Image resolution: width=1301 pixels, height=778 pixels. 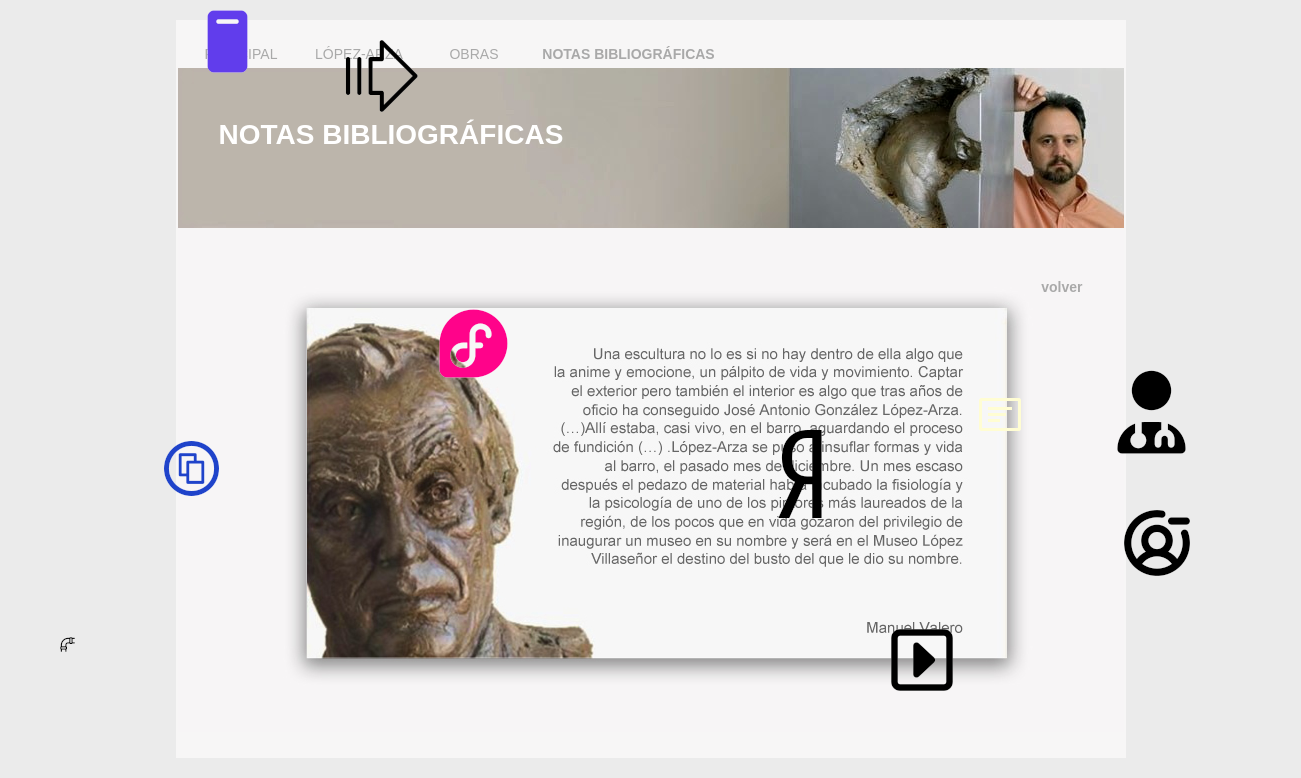 I want to click on Fedora Linux logo, so click(x=473, y=343).